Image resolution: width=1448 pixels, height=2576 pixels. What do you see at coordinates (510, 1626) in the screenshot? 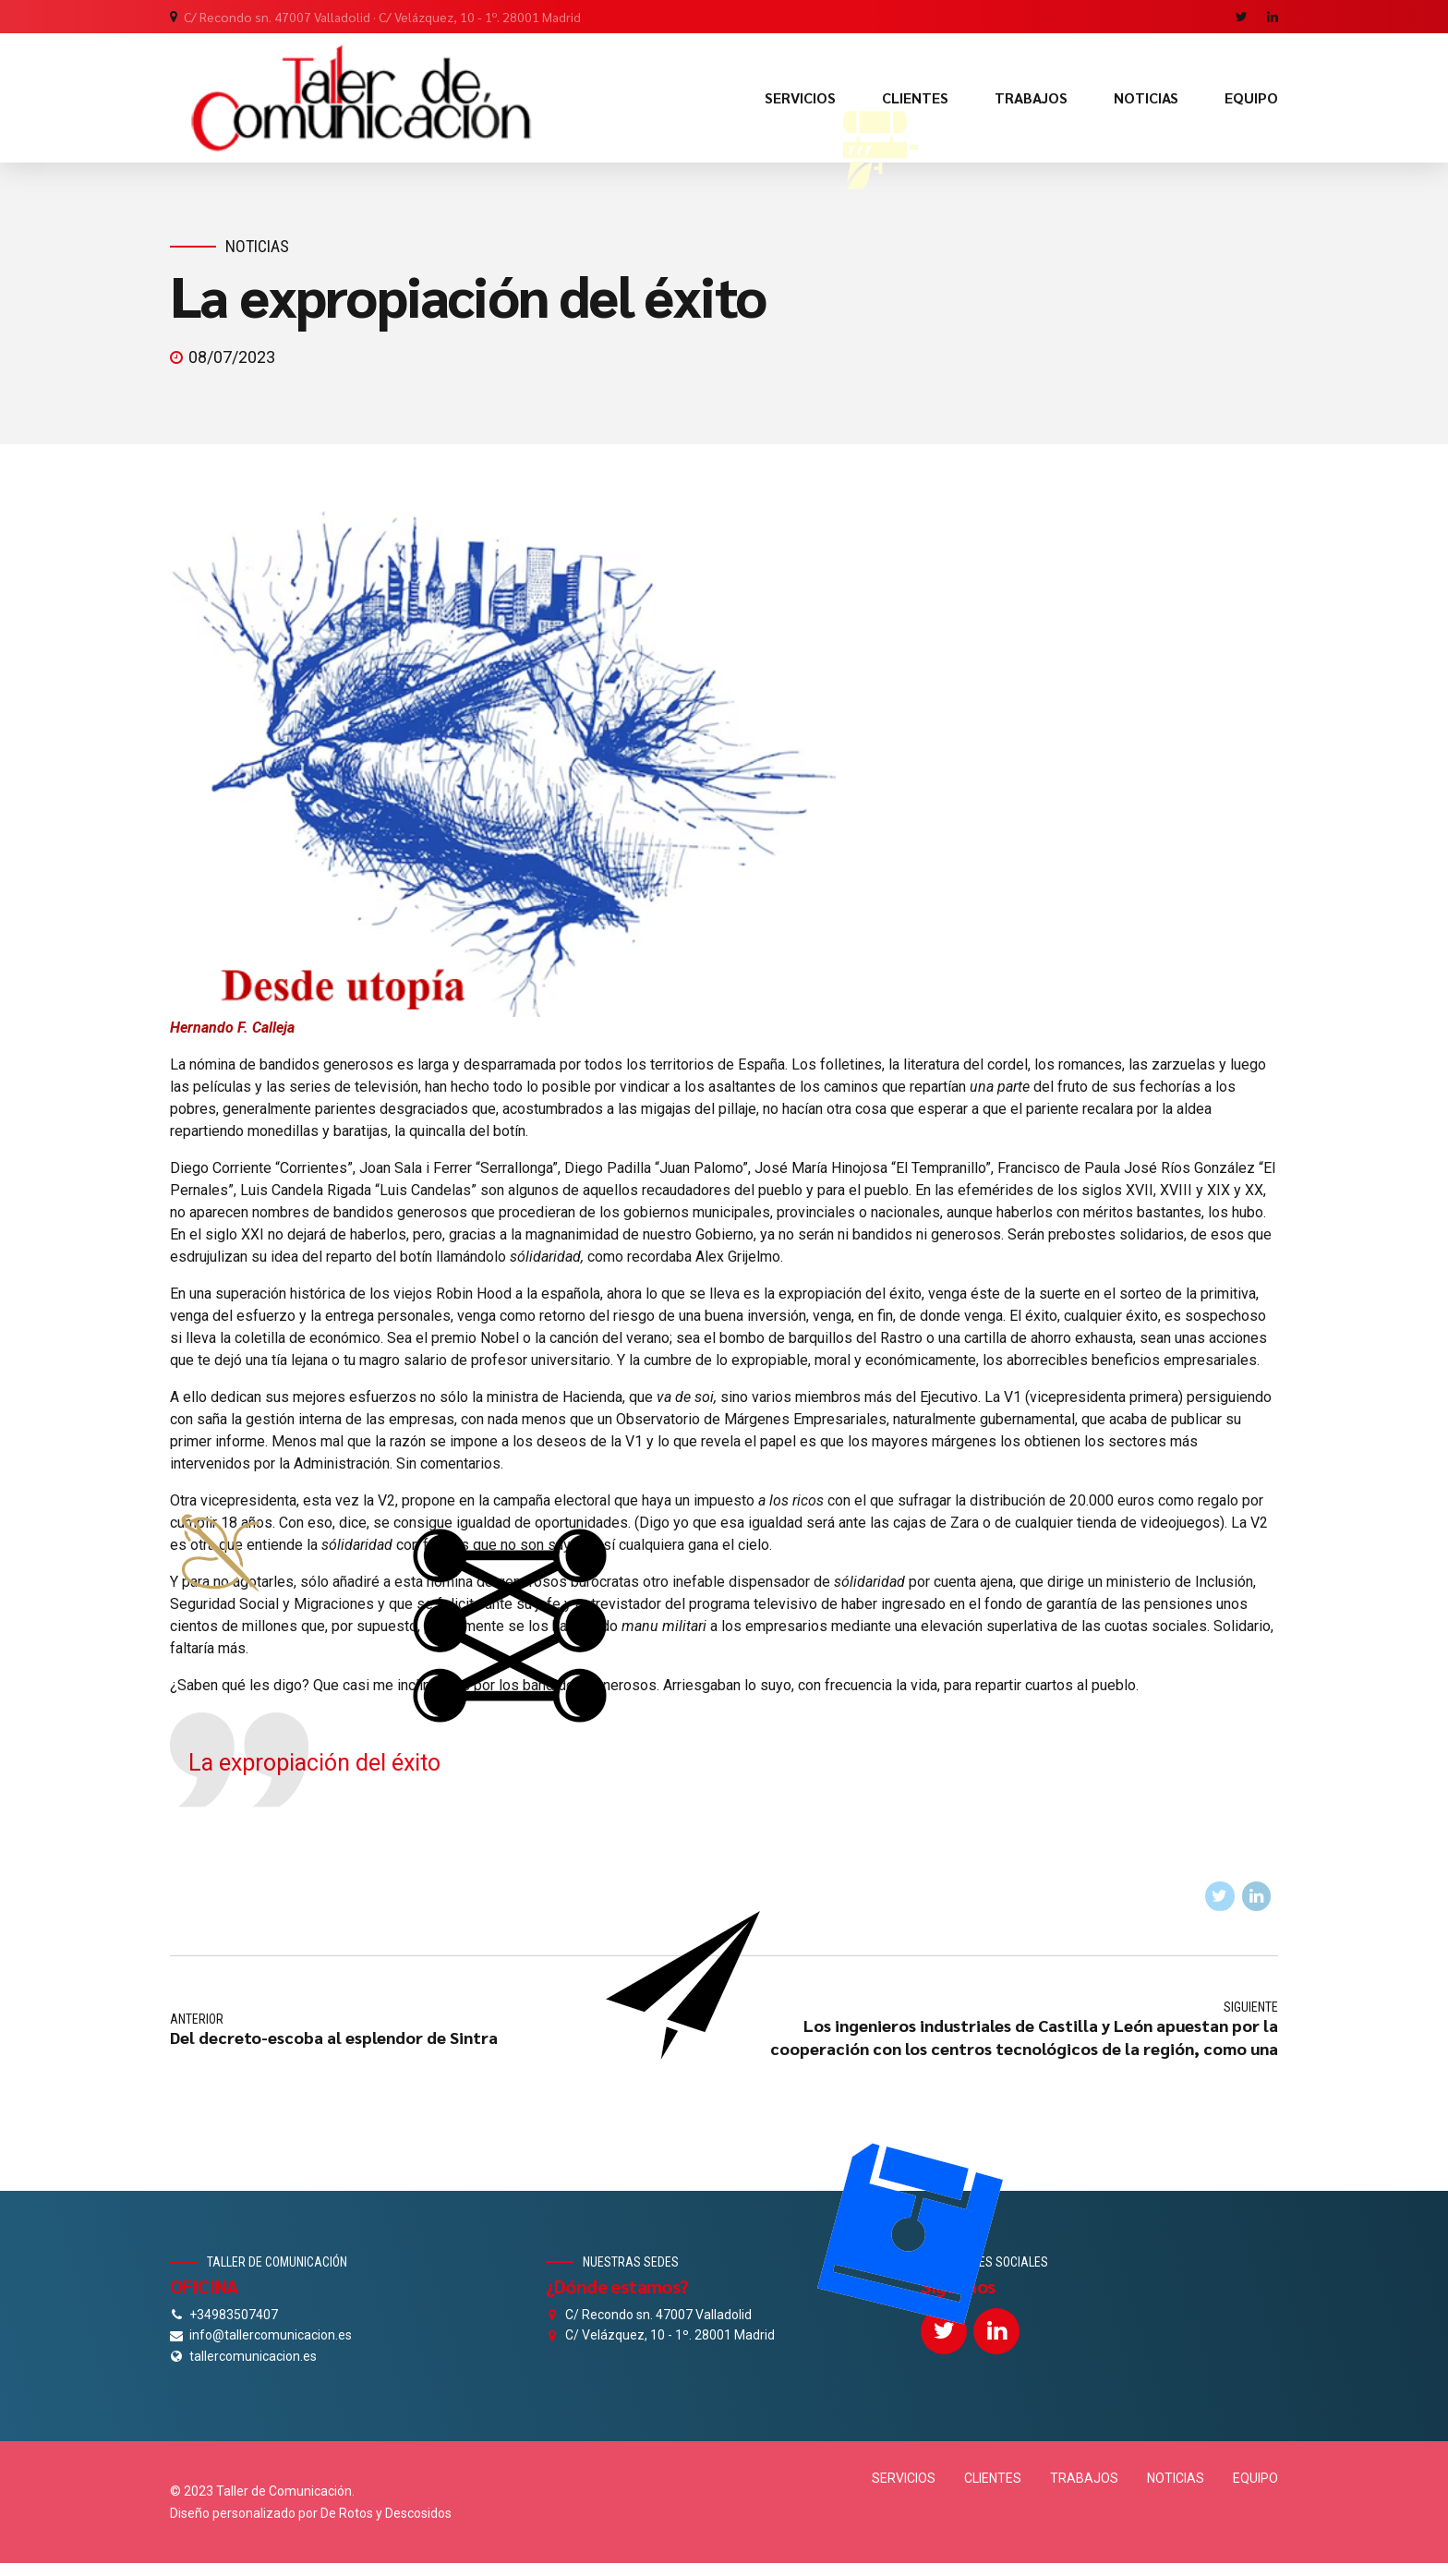
I see `neural network or machine learning feature` at bounding box center [510, 1626].